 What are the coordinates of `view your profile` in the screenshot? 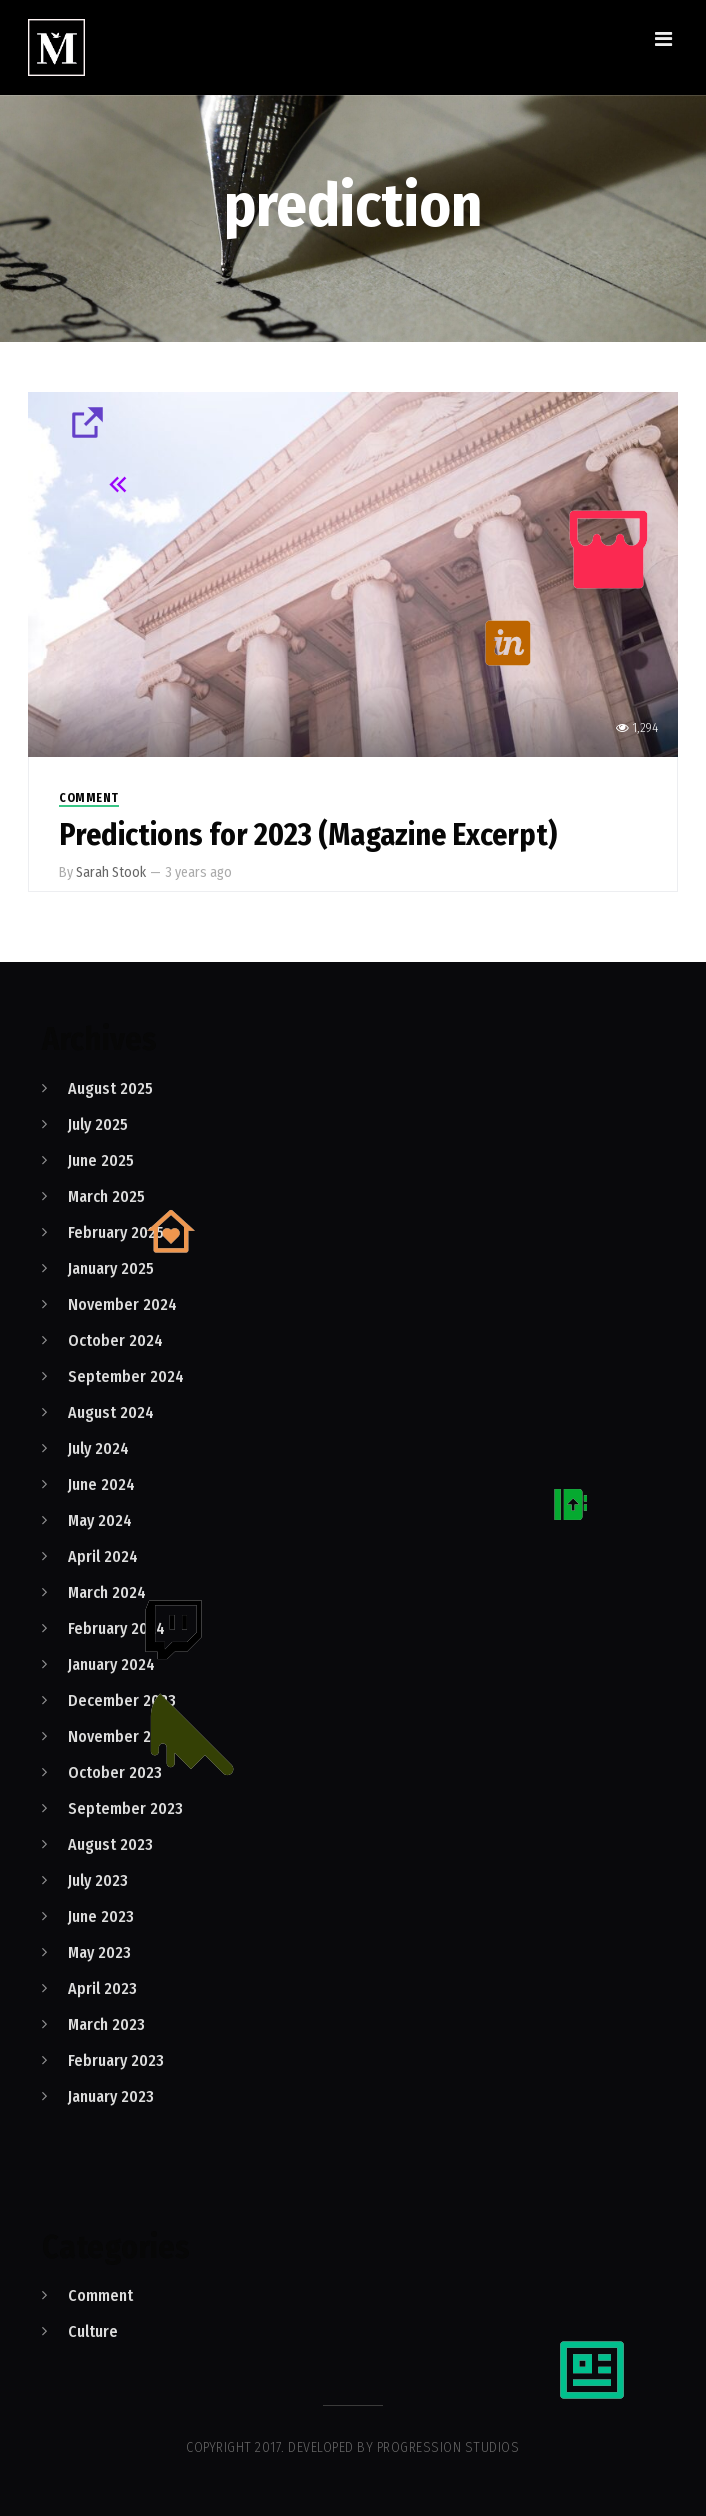 It's located at (592, 2370).